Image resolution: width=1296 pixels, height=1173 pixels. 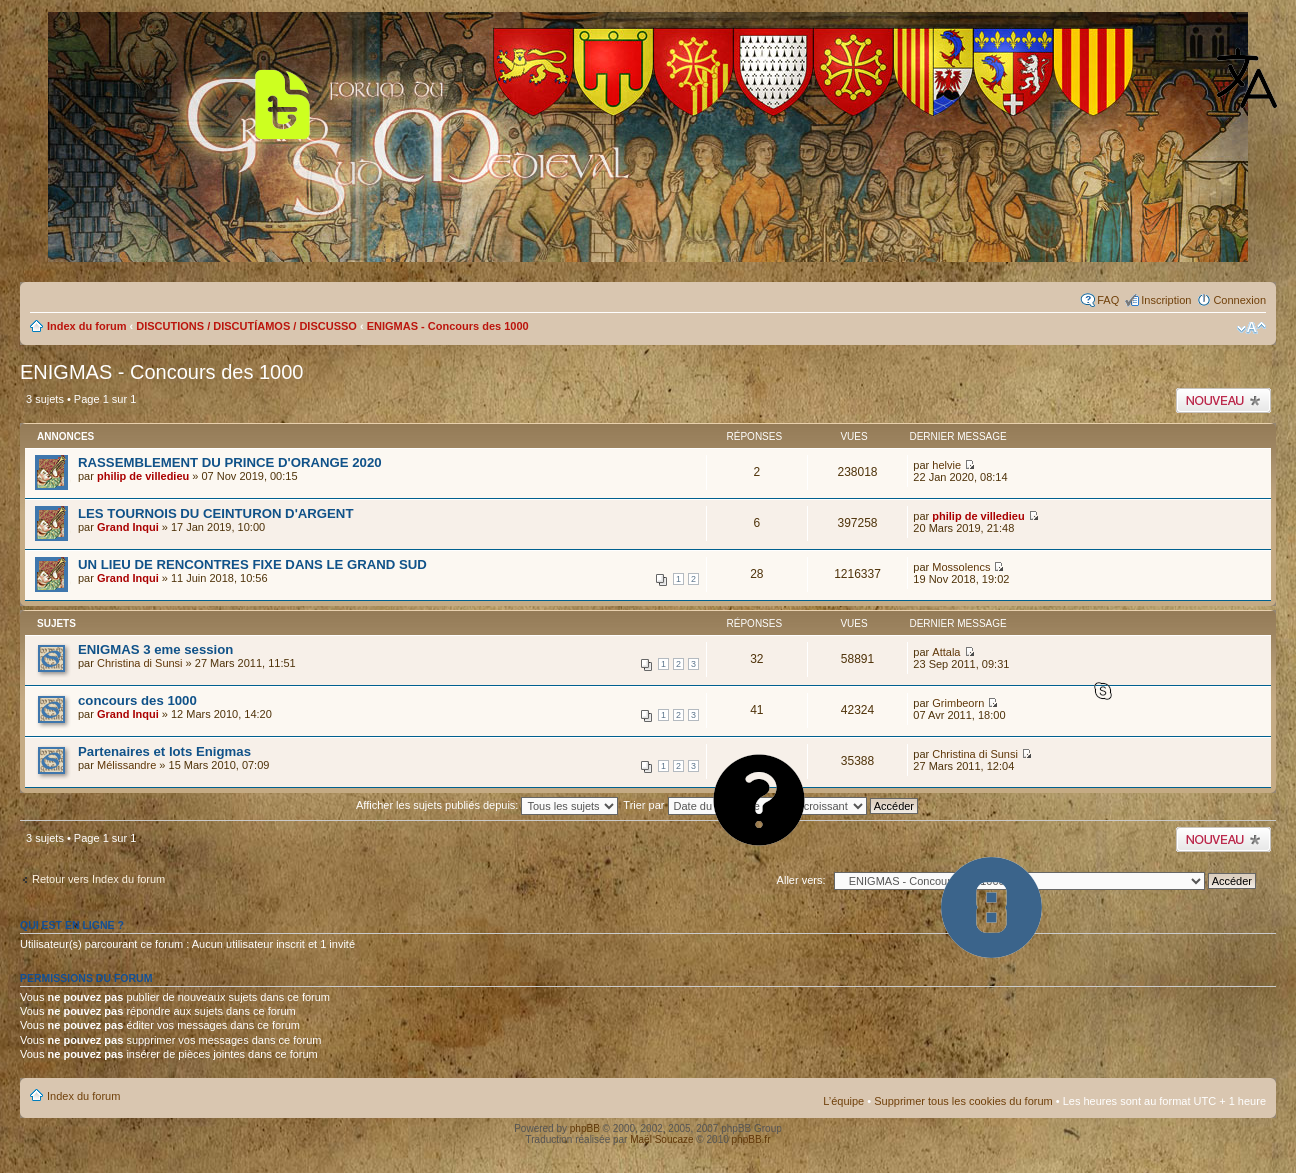 I want to click on view bangladeshi taka financial document, so click(x=282, y=104).